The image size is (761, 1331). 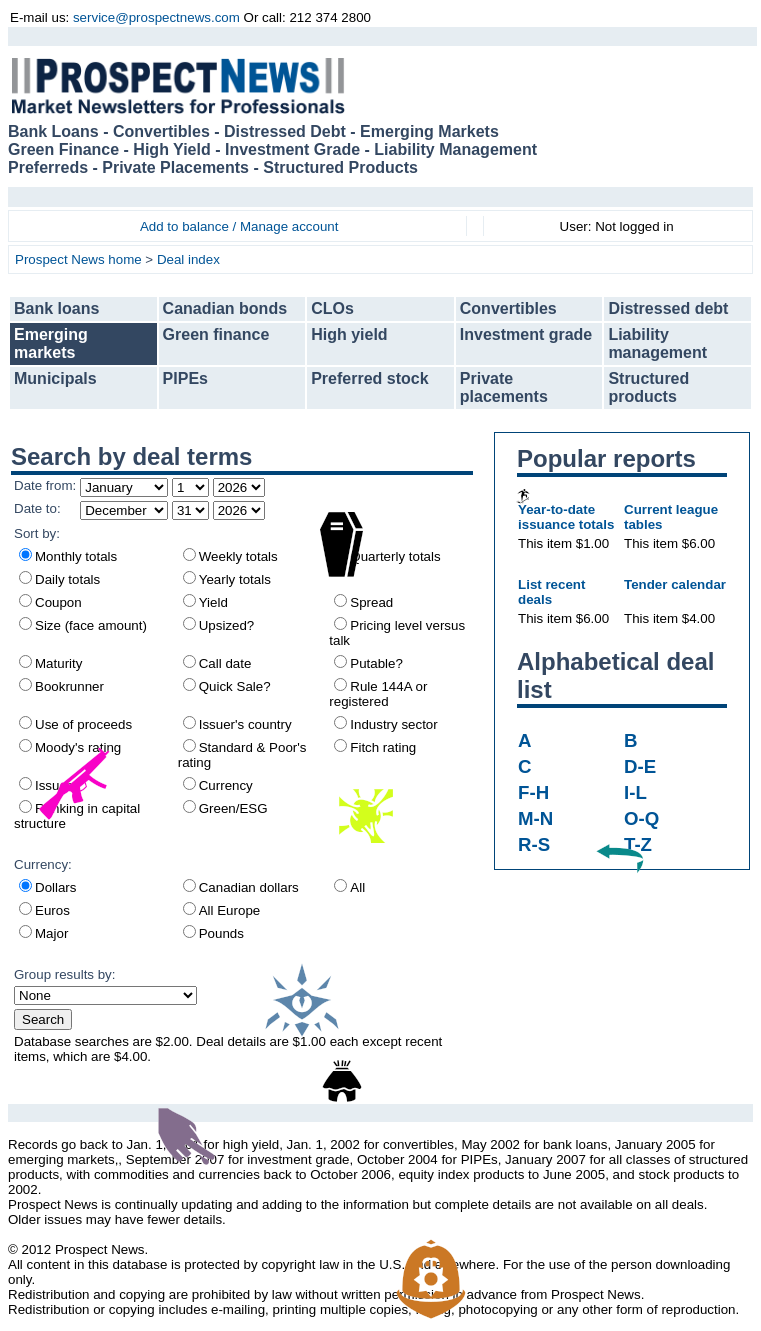 What do you see at coordinates (340, 544) in the screenshot?
I see `indicates death or game over state` at bounding box center [340, 544].